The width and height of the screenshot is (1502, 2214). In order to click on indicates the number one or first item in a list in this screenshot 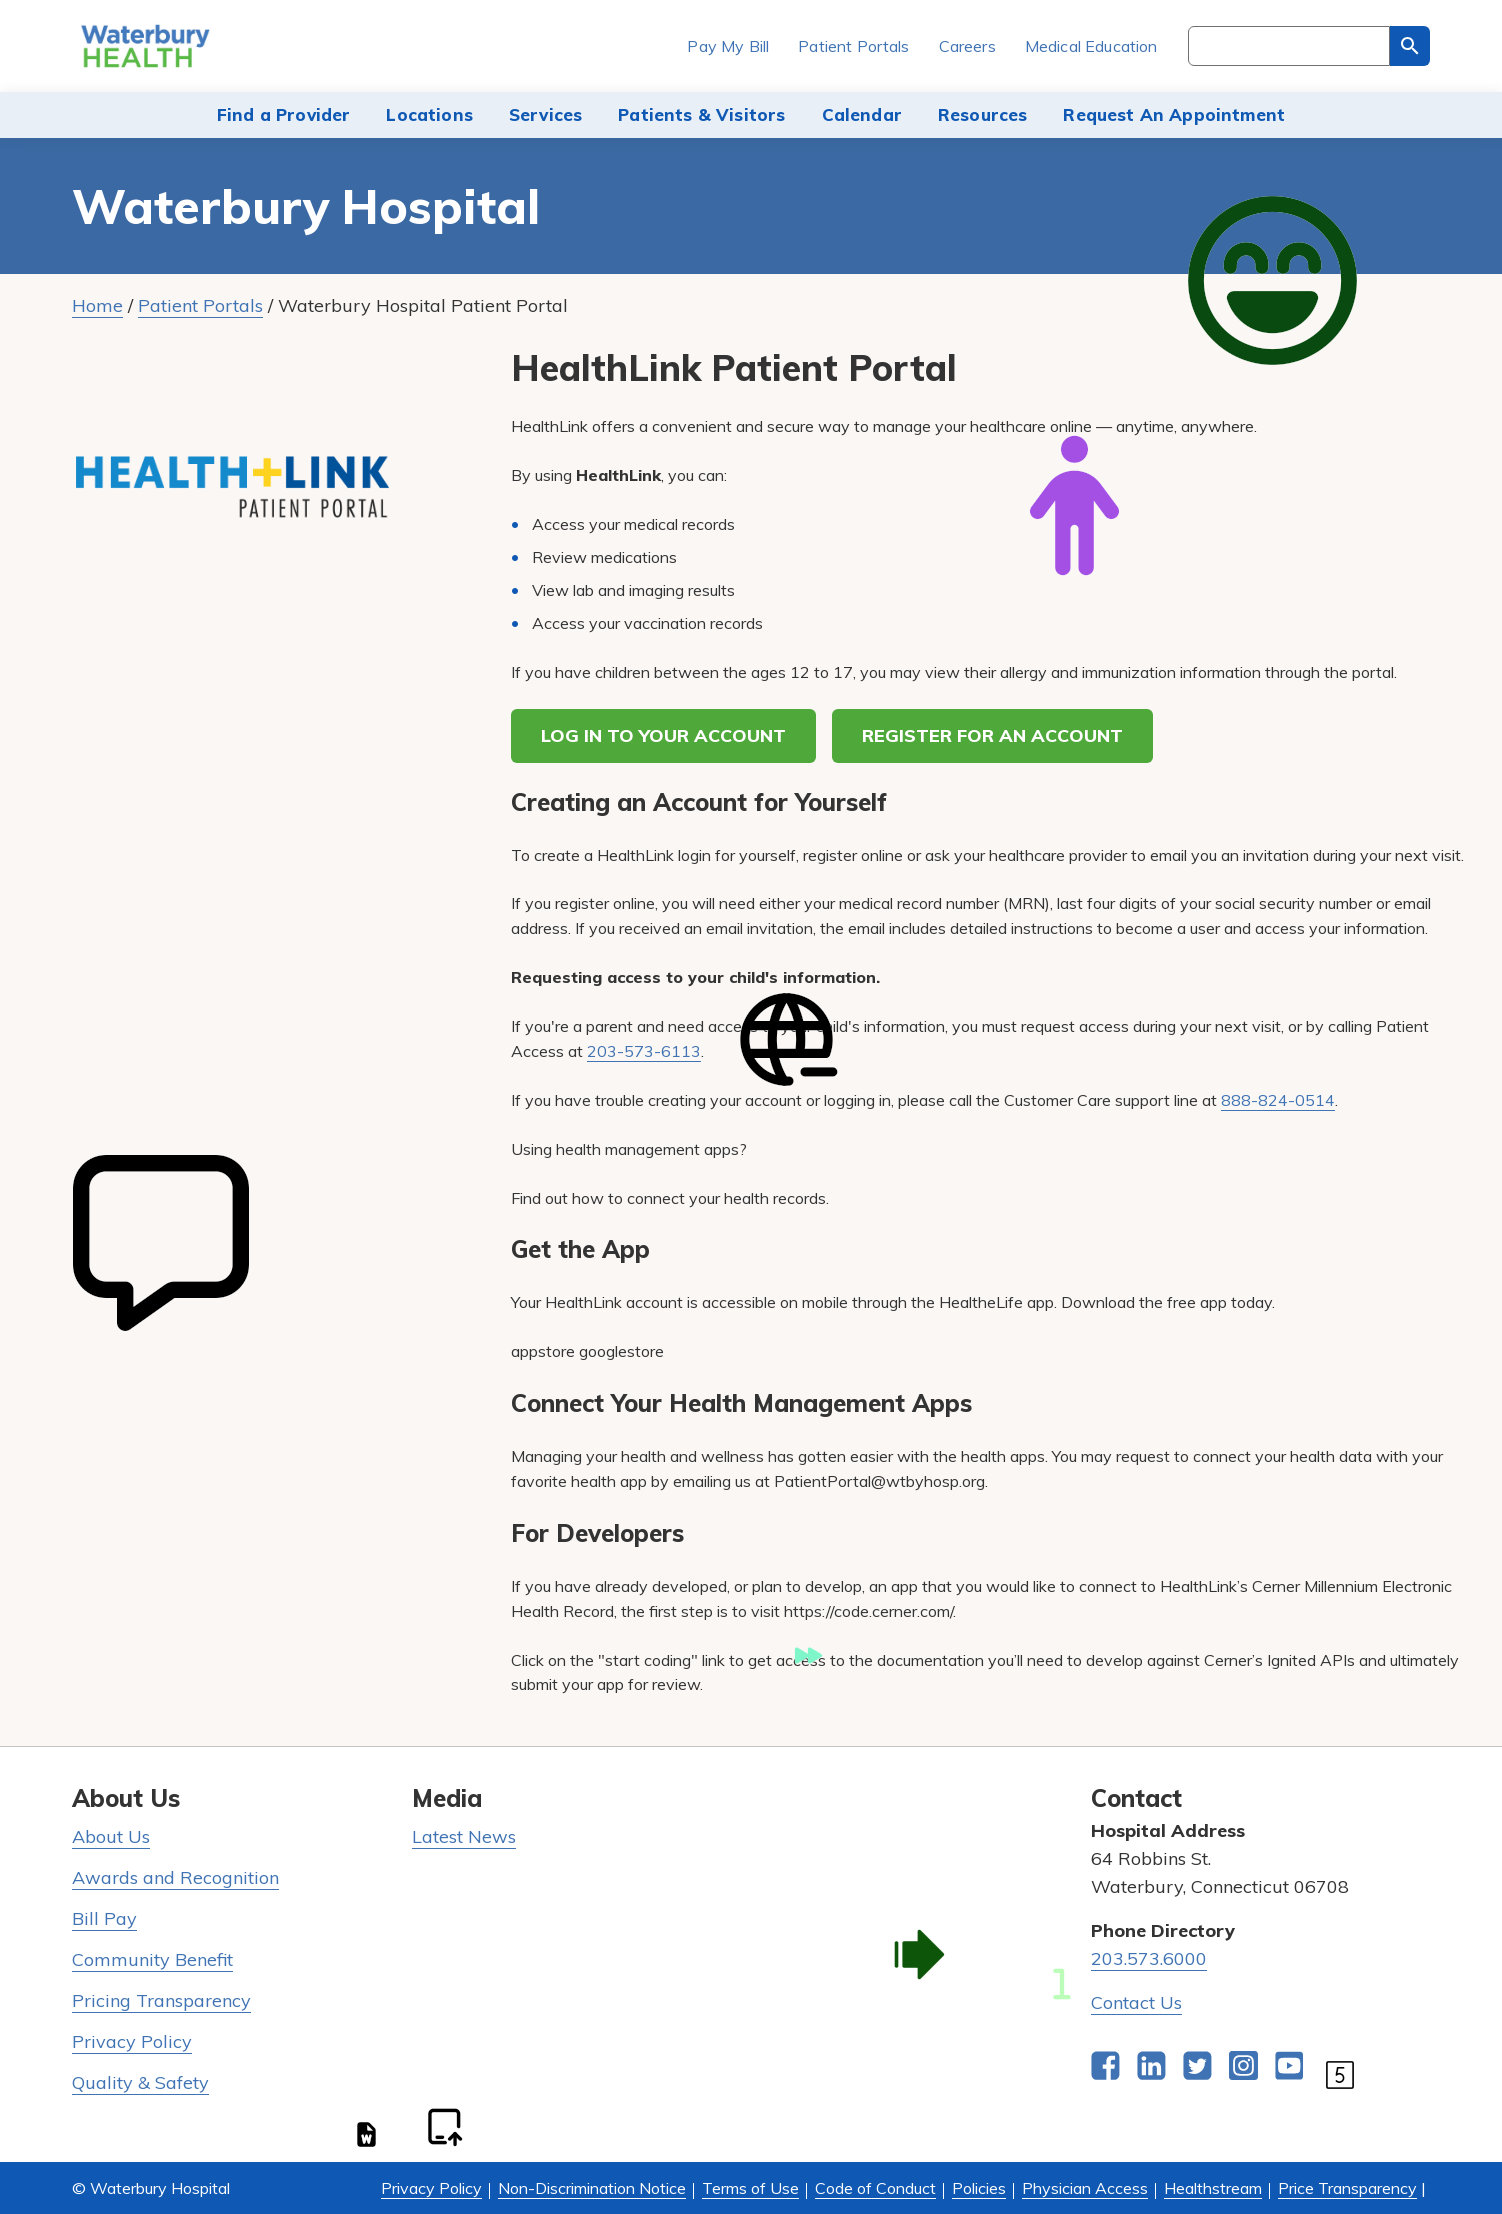, I will do `click(1062, 1984)`.